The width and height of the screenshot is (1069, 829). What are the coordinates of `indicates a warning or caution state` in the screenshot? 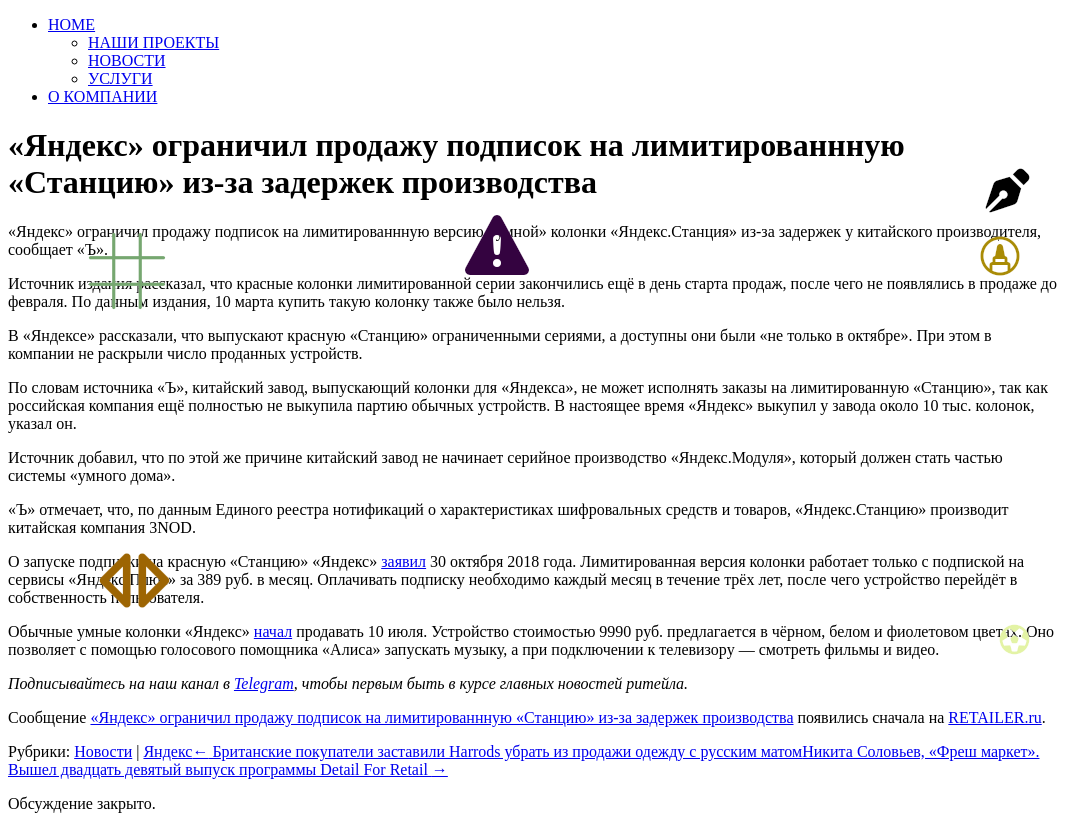 It's located at (497, 247).